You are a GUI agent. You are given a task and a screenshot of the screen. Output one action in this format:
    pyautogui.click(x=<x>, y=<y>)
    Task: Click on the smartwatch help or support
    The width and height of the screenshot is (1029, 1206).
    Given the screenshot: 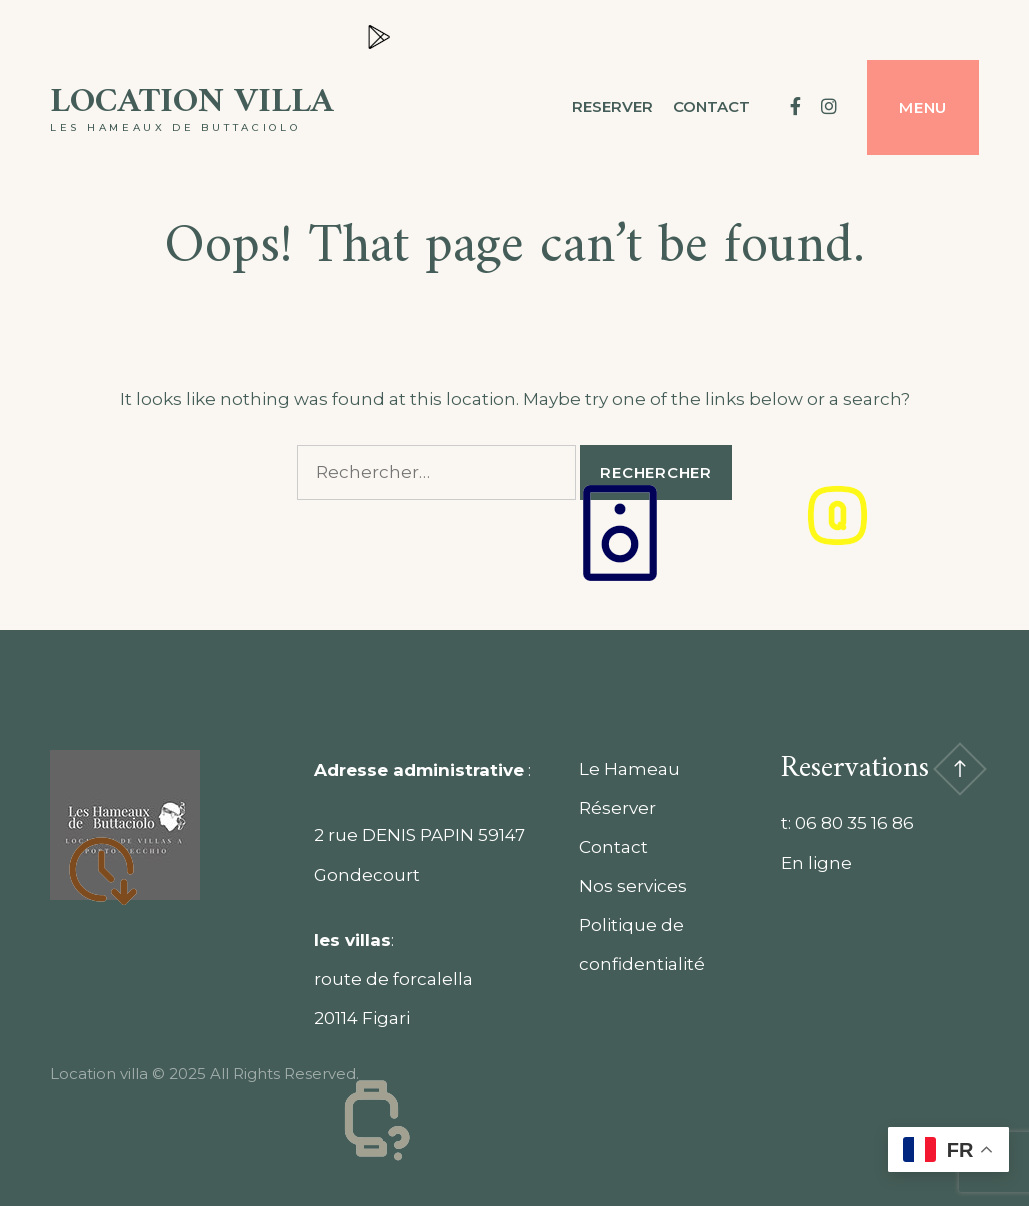 What is the action you would take?
    pyautogui.click(x=371, y=1118)
    